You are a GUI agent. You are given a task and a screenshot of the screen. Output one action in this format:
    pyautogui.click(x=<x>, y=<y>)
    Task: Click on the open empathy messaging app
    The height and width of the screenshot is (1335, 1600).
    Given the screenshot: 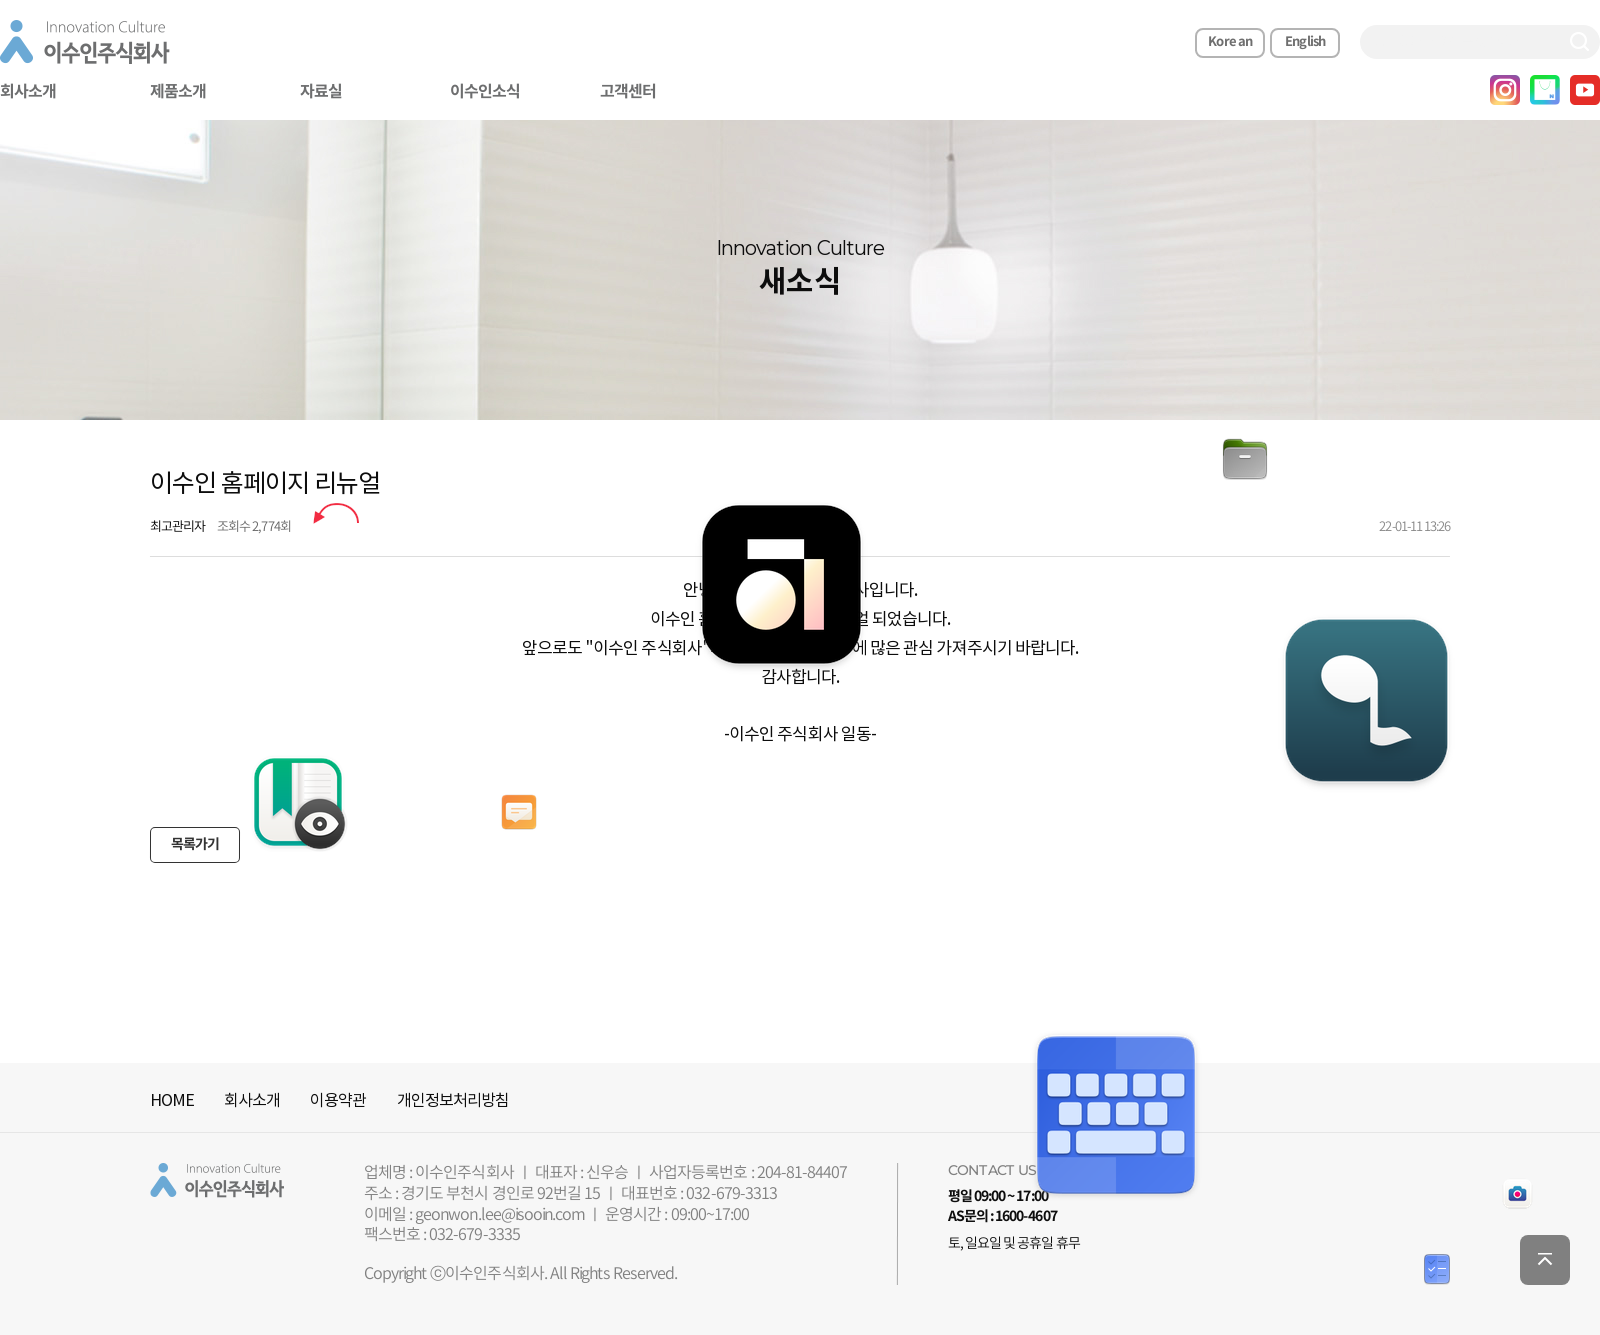 What is the action you would take?
    pyautogui.click(x=519, y=812)
    